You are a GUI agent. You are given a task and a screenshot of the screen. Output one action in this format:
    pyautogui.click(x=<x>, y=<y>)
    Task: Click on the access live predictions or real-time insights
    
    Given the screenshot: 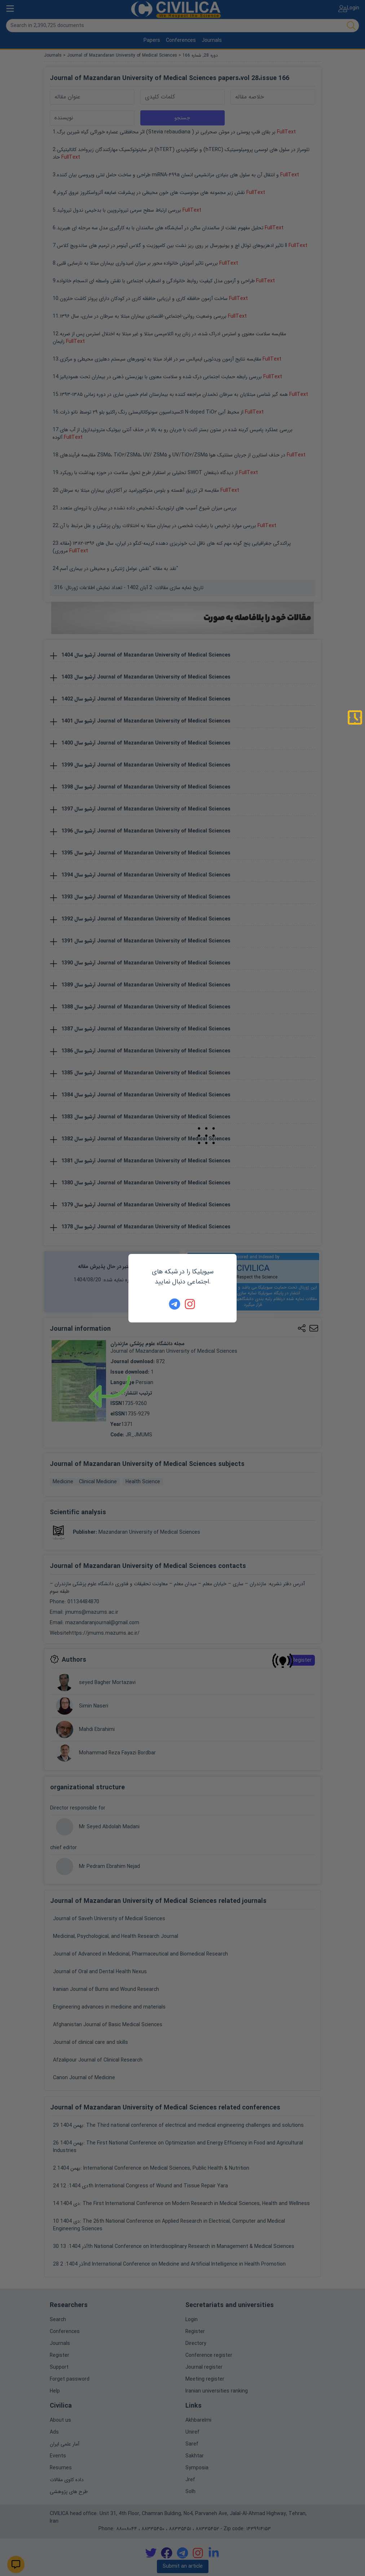 What is the action you would take?
    pyautogui.click(x=283, y=1661)
    